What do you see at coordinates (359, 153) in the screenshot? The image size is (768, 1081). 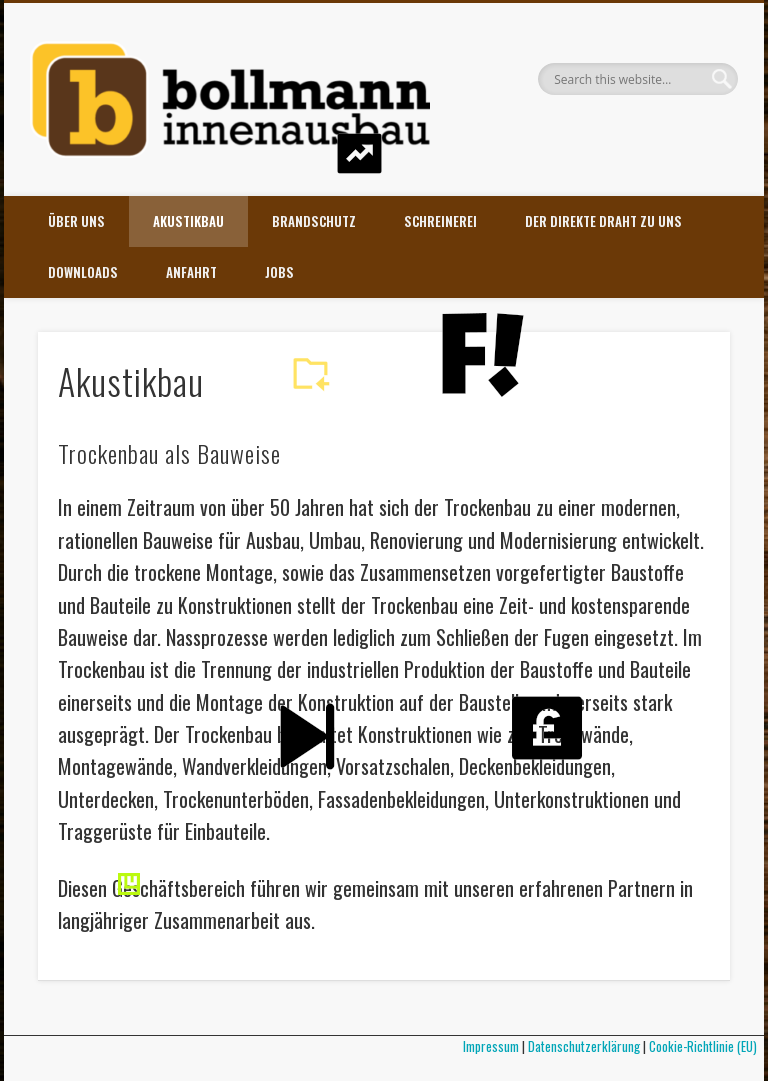 I see `view financial performance or fund growth` at bounding box center [359, 153].